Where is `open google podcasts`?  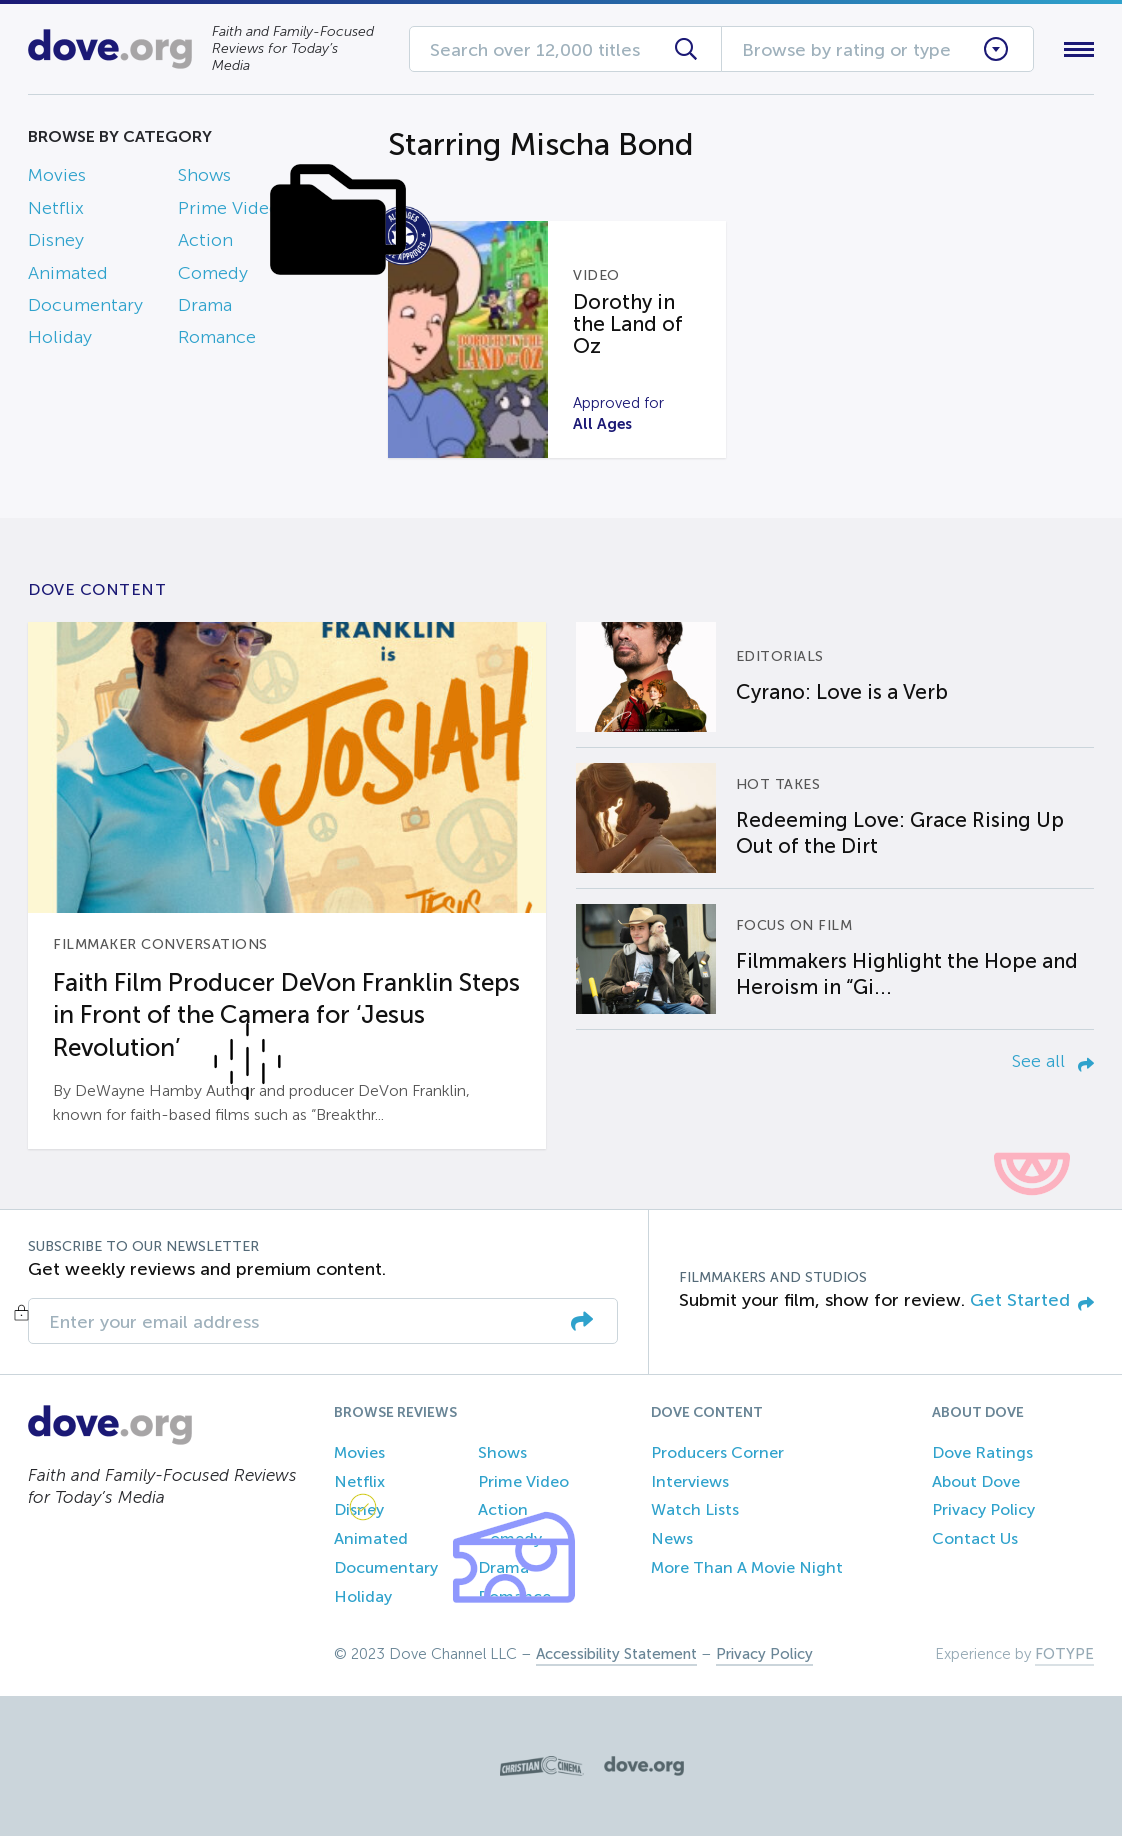
open google podcasts is located at coordinates (247, 1061).